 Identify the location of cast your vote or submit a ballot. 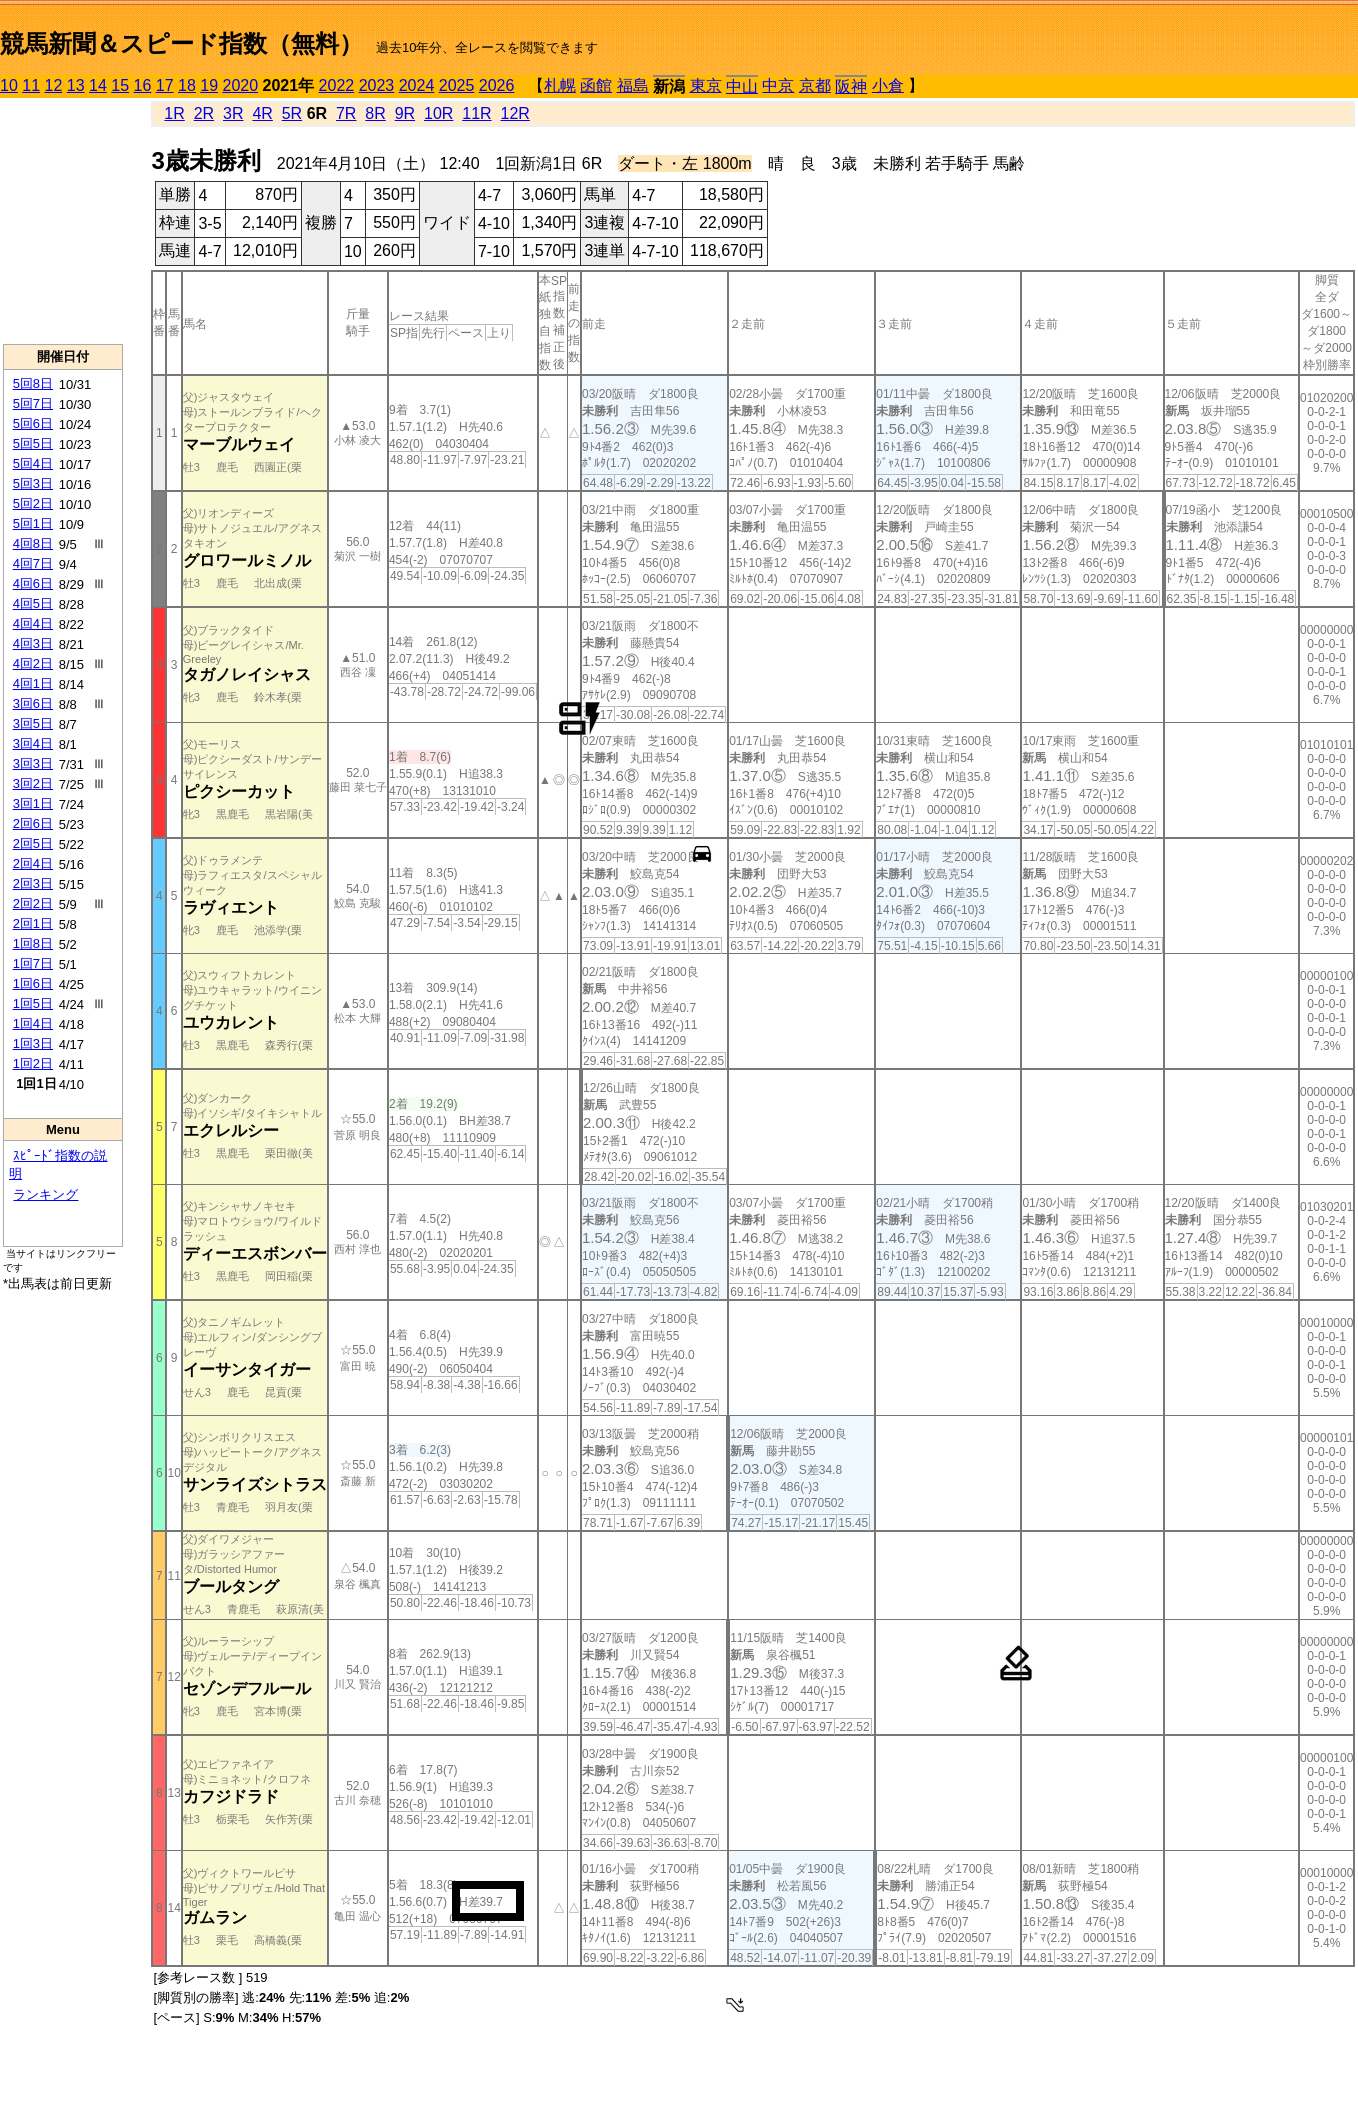
(1016, 1663).